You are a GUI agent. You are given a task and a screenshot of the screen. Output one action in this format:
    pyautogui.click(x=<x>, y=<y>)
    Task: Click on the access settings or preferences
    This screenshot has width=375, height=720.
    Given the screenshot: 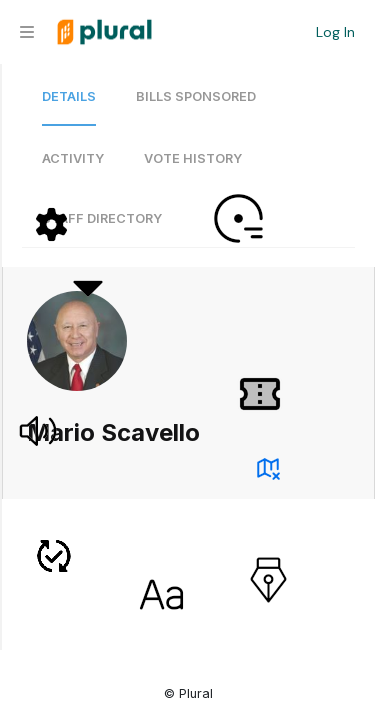 What is the action you would take?
    pyautogui.click(x=51, y=224)
    